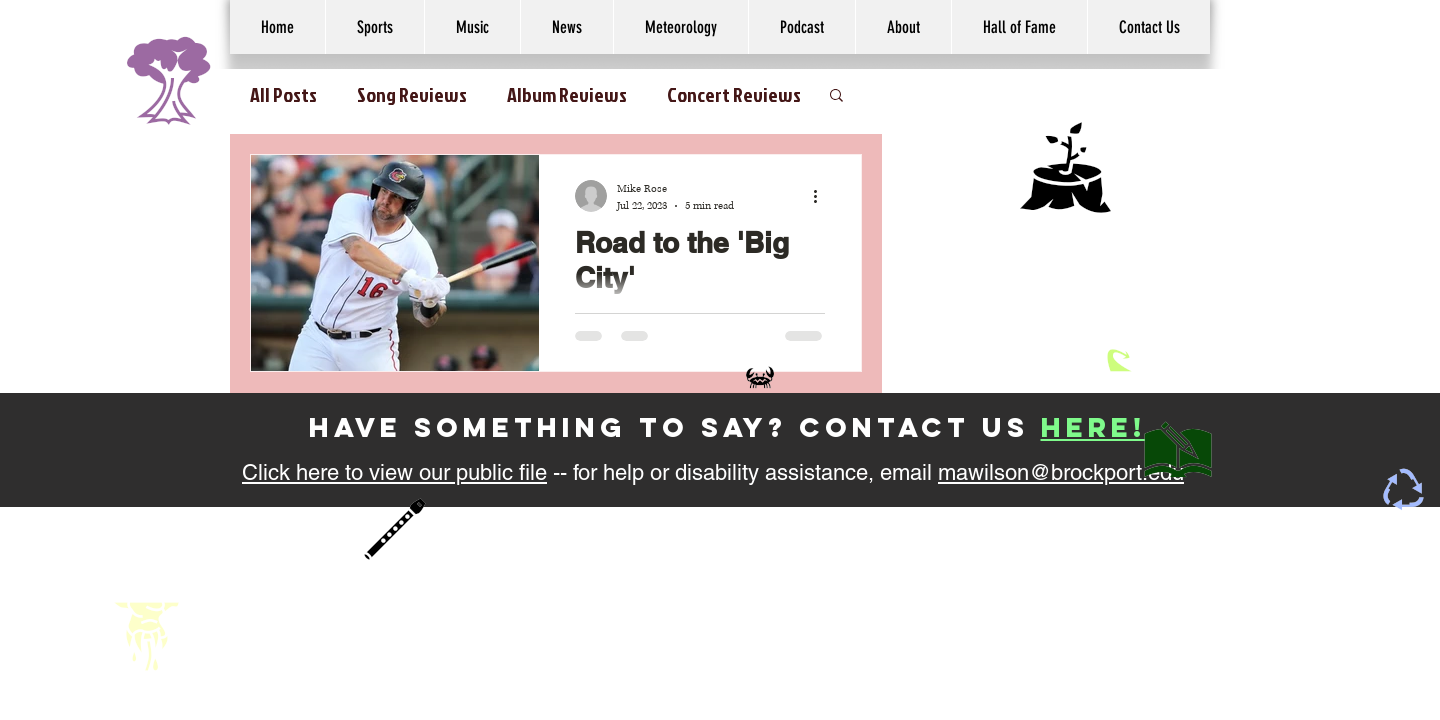 This screenshot has width=1440, height=720. Describe the element at coordinates (1403, 489) in the screenshot. I see `recycle or dispose of item responsibly` at that location.